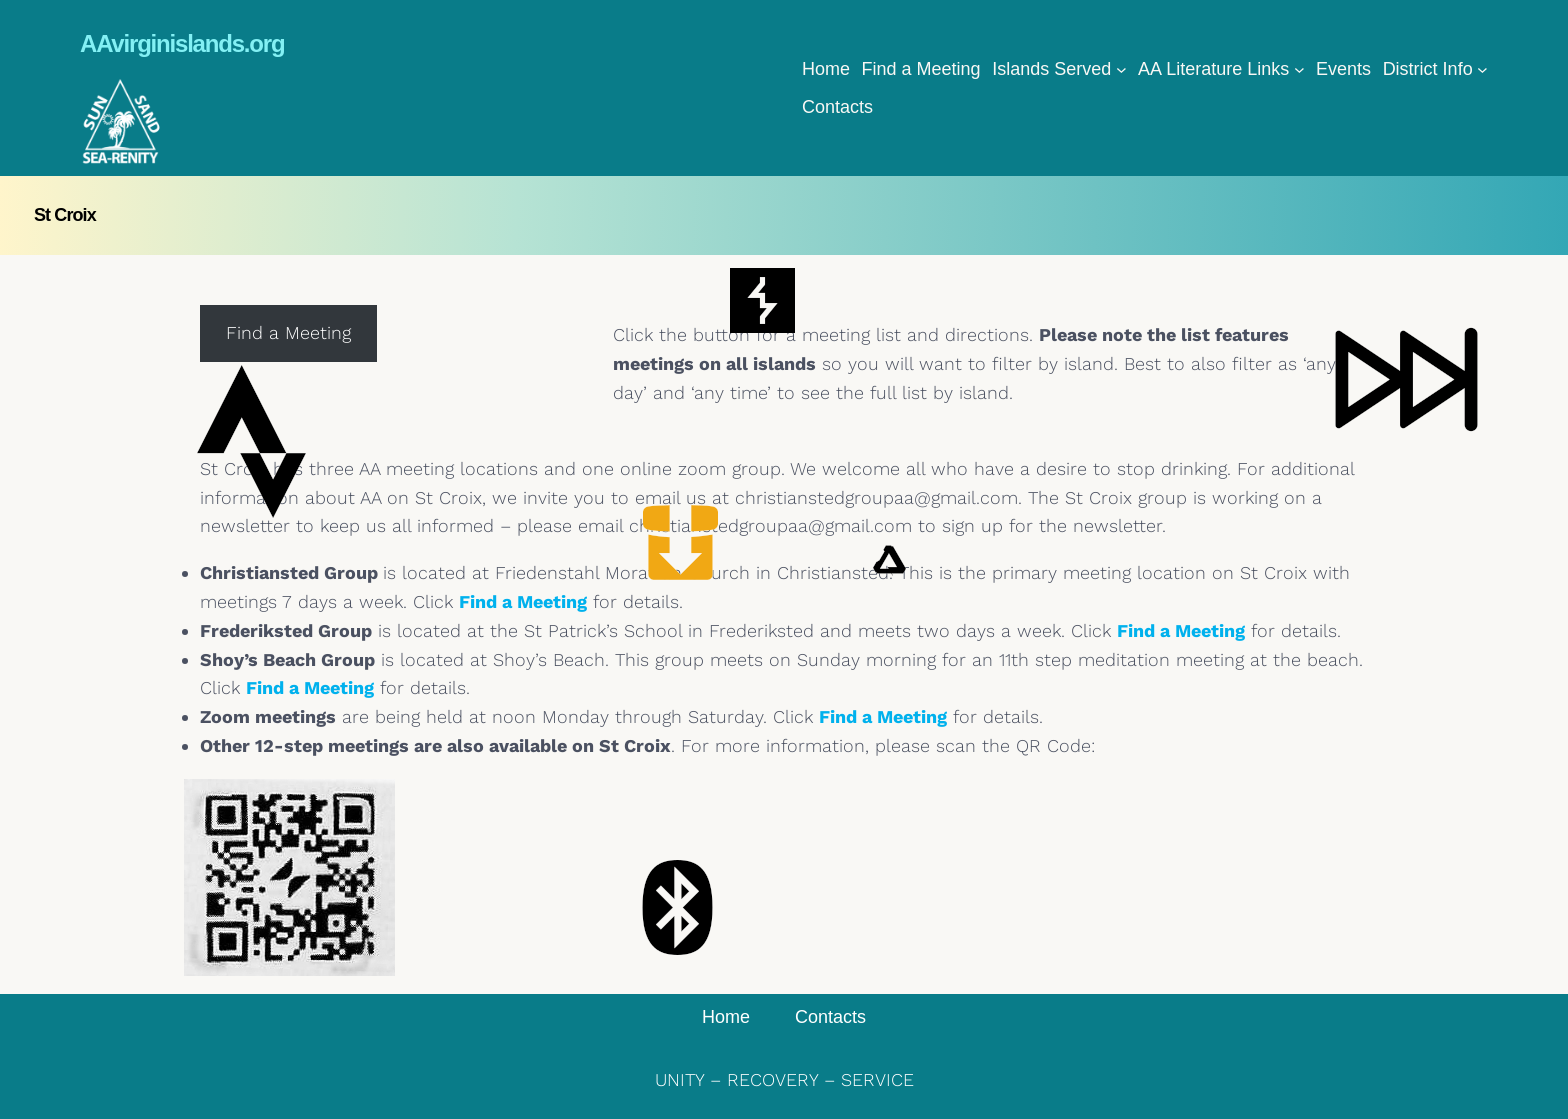 The image size is (1568, 1119). Describe the element at coordinates (1406, 379) in the screenshot. I see `skip to the end of the current track` at that location.